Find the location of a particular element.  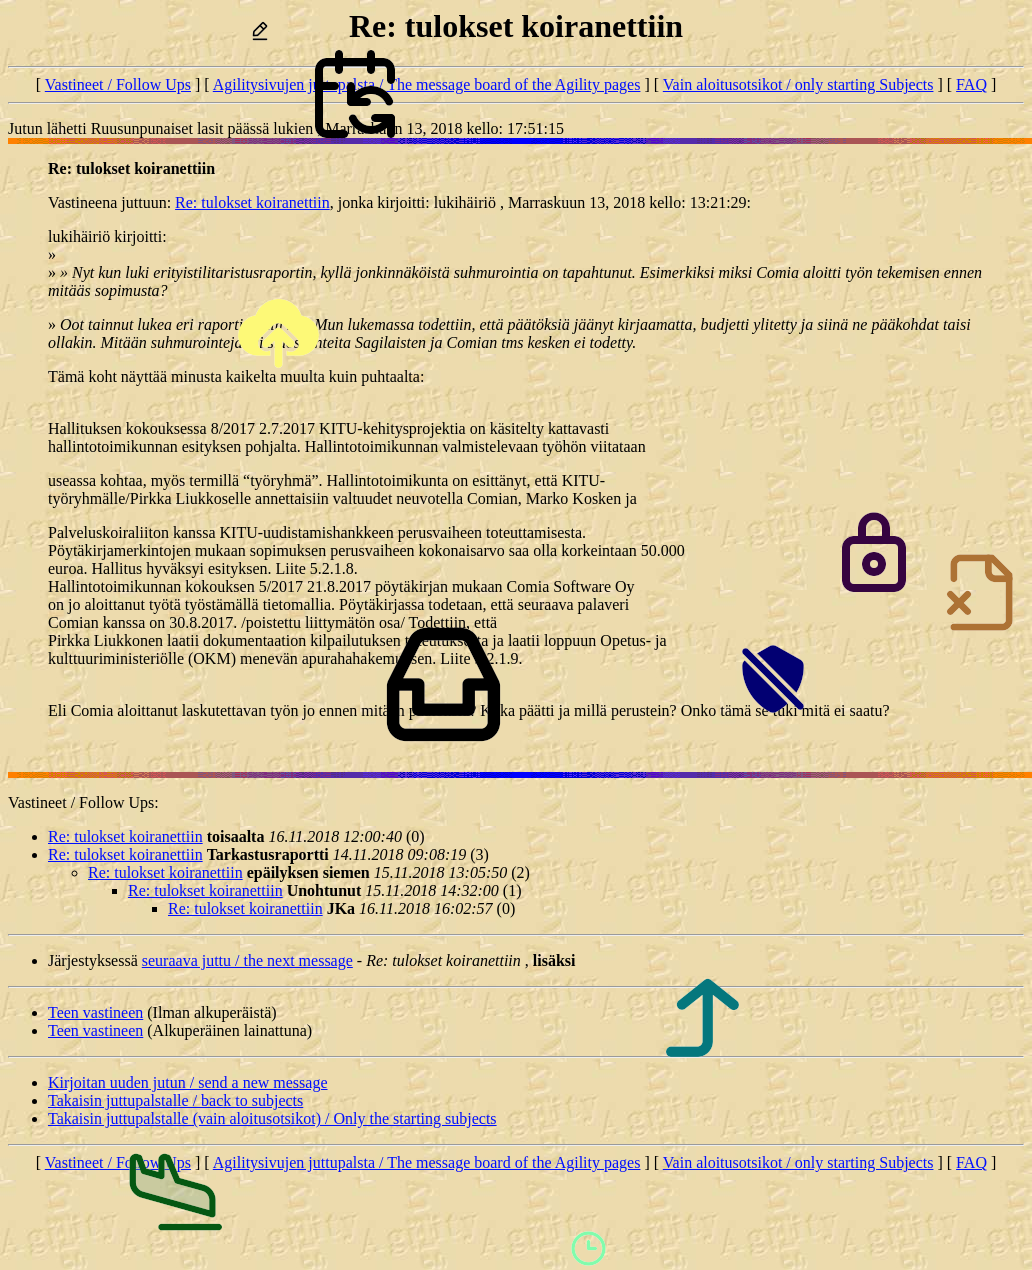

view your inbox is located at coordinates (443, 684).